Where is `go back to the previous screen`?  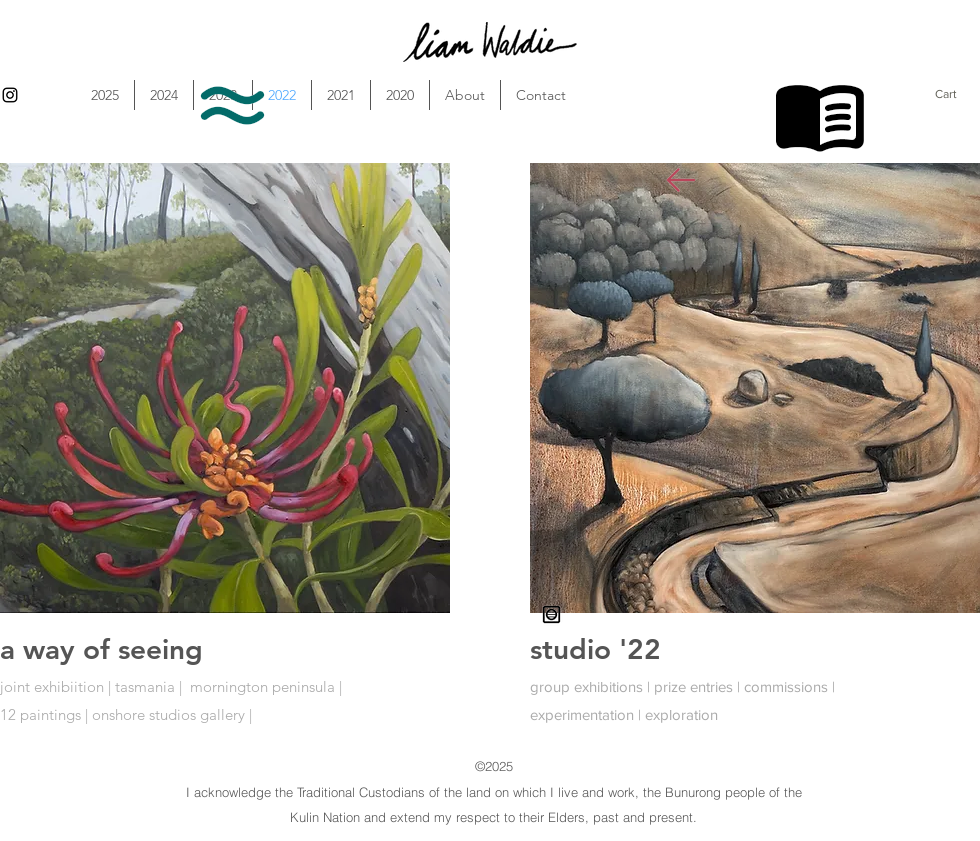
go back to the previous screen is located at coordinates (681, 180).